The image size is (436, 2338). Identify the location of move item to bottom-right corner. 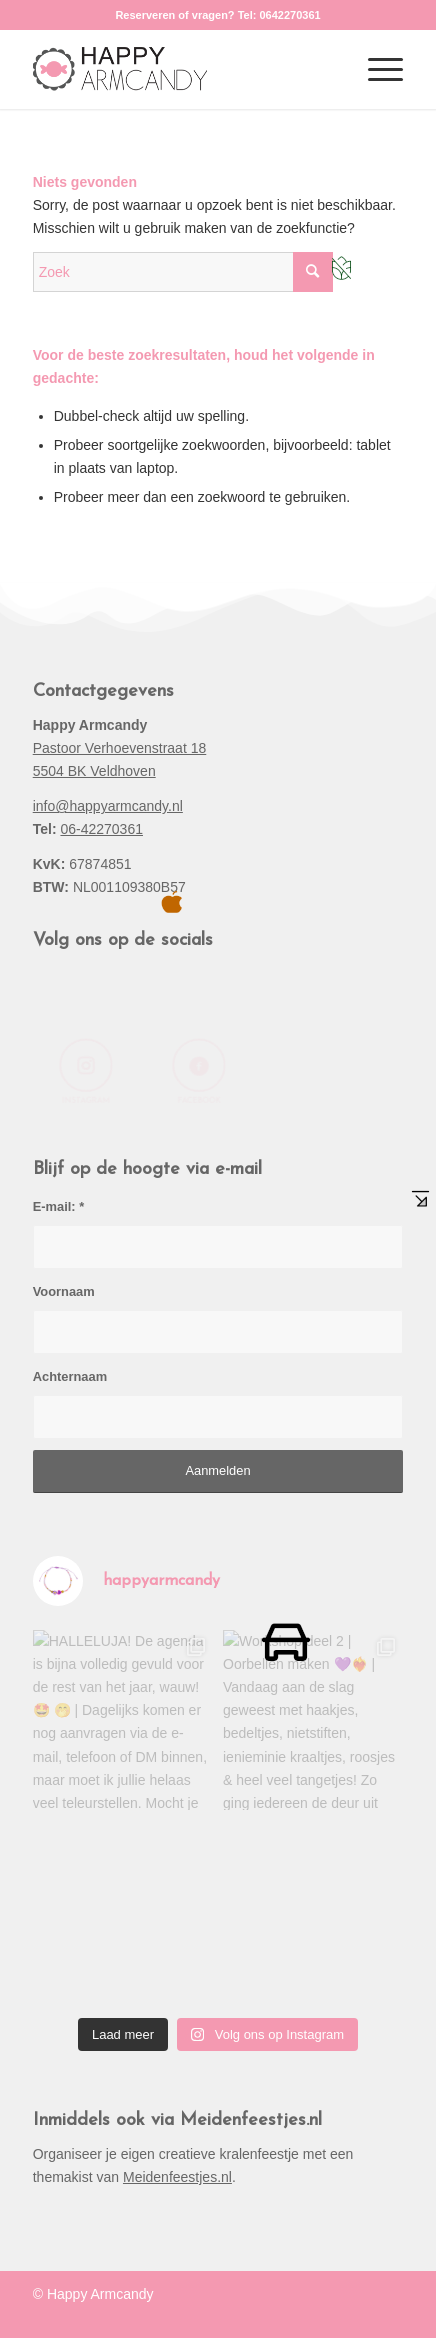
(420, 1199).